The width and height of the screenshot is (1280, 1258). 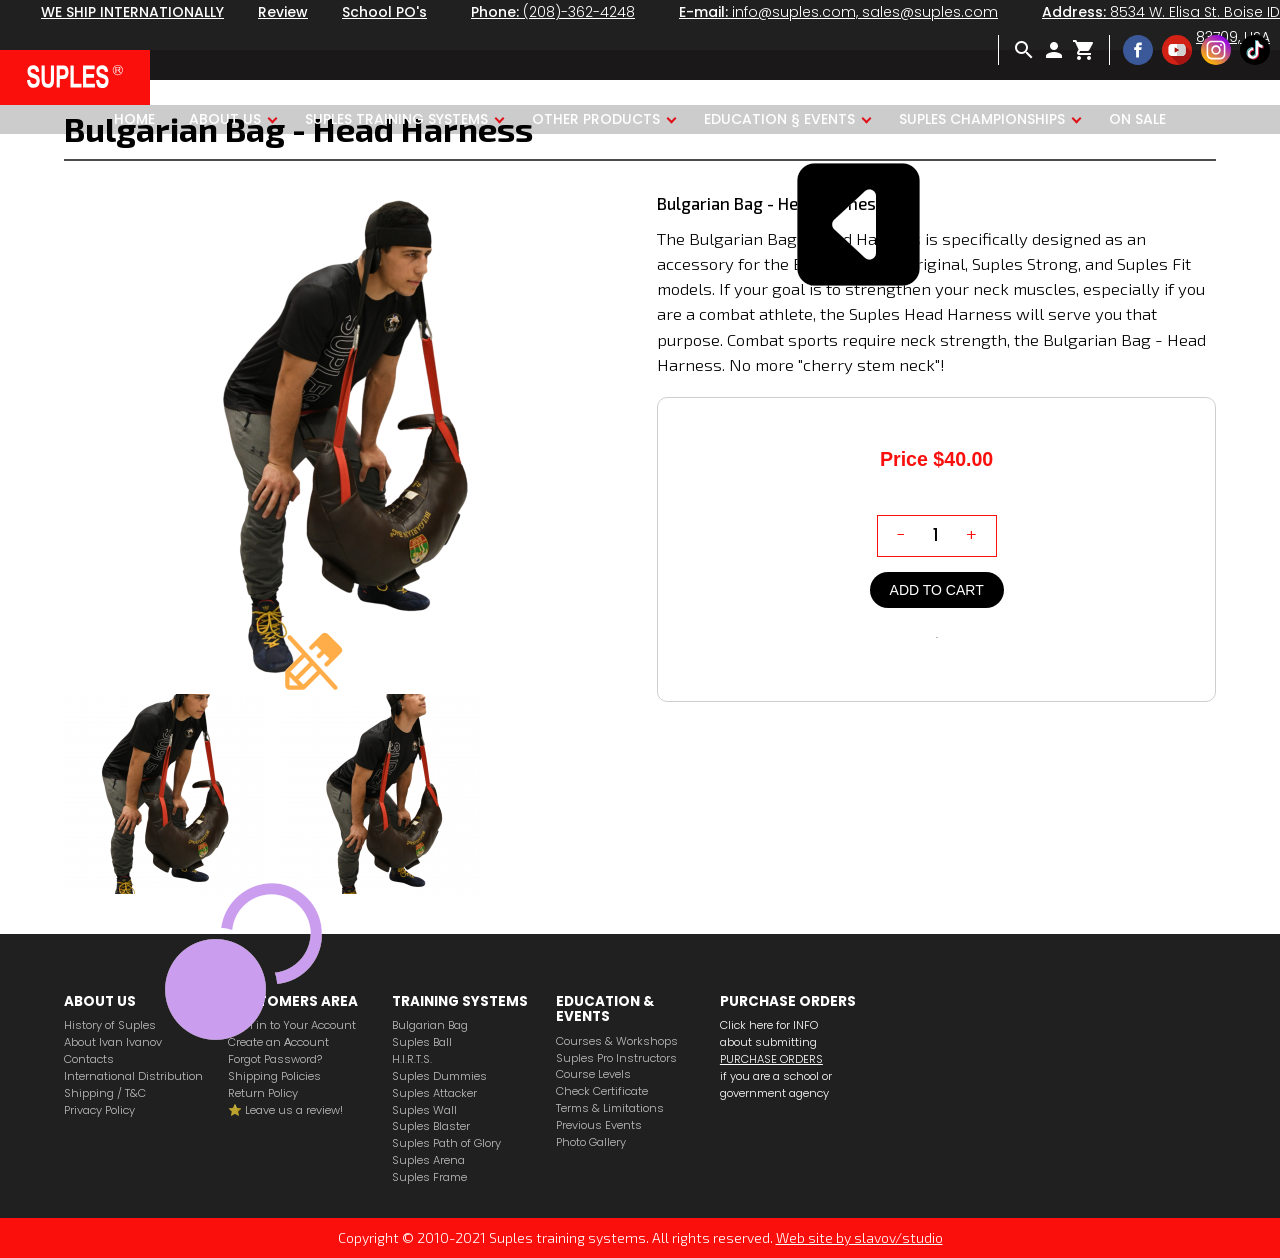 I want to click on activate or enable breakpoints in the debugger, so click(x=243, y=961).